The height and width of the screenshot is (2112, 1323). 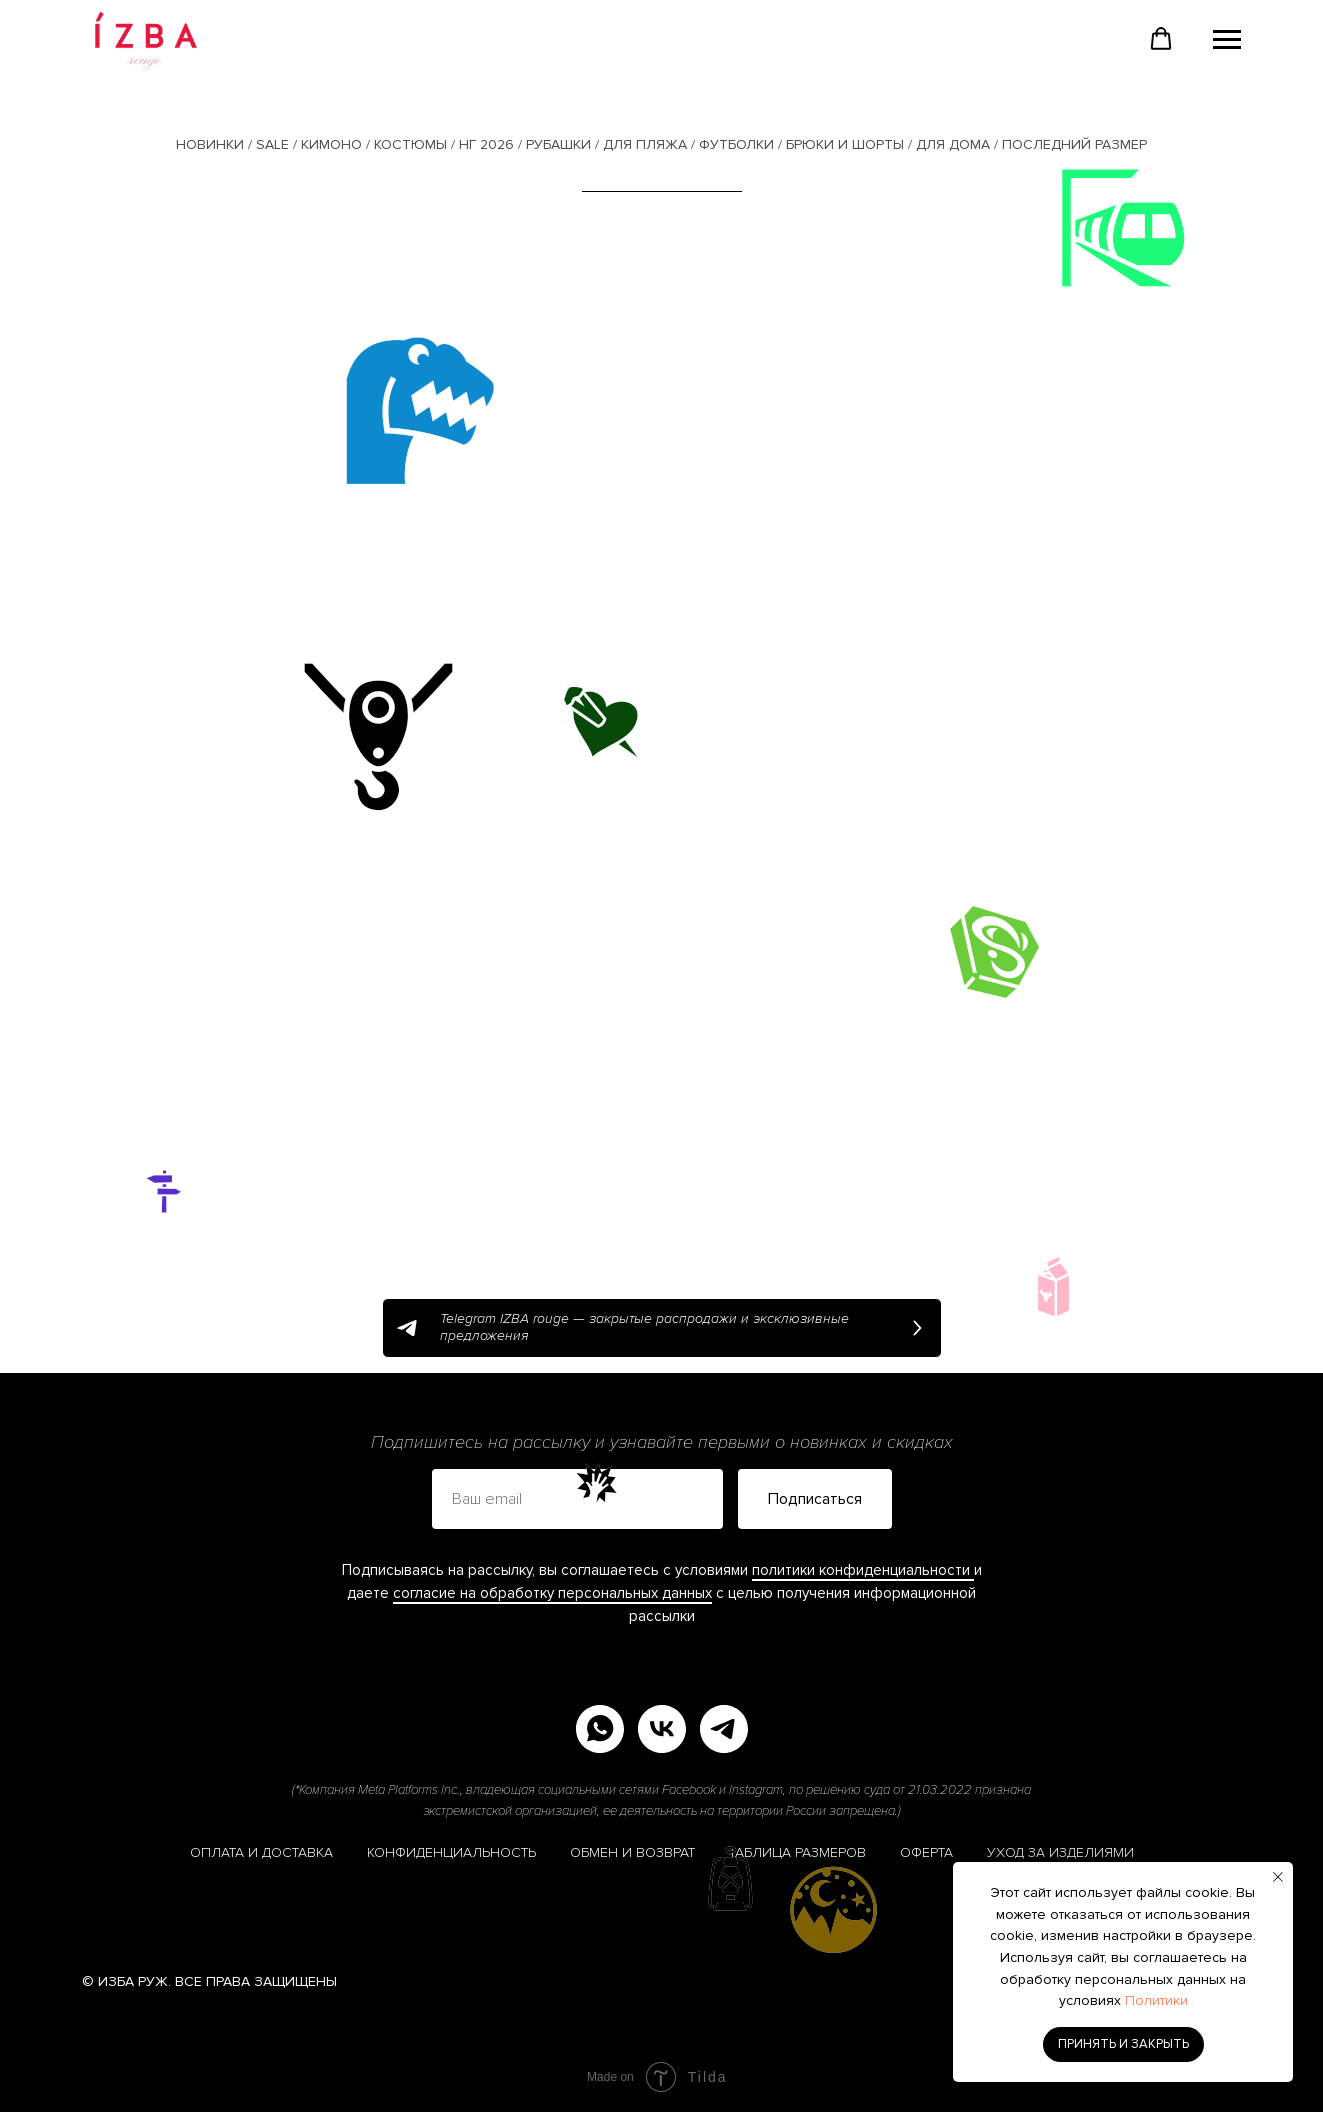 What do you see at coordinates (378, 737) in the screenshot?
I see `indicates crane or lifting equipment in a game interface` at bounding box center [378, 737].